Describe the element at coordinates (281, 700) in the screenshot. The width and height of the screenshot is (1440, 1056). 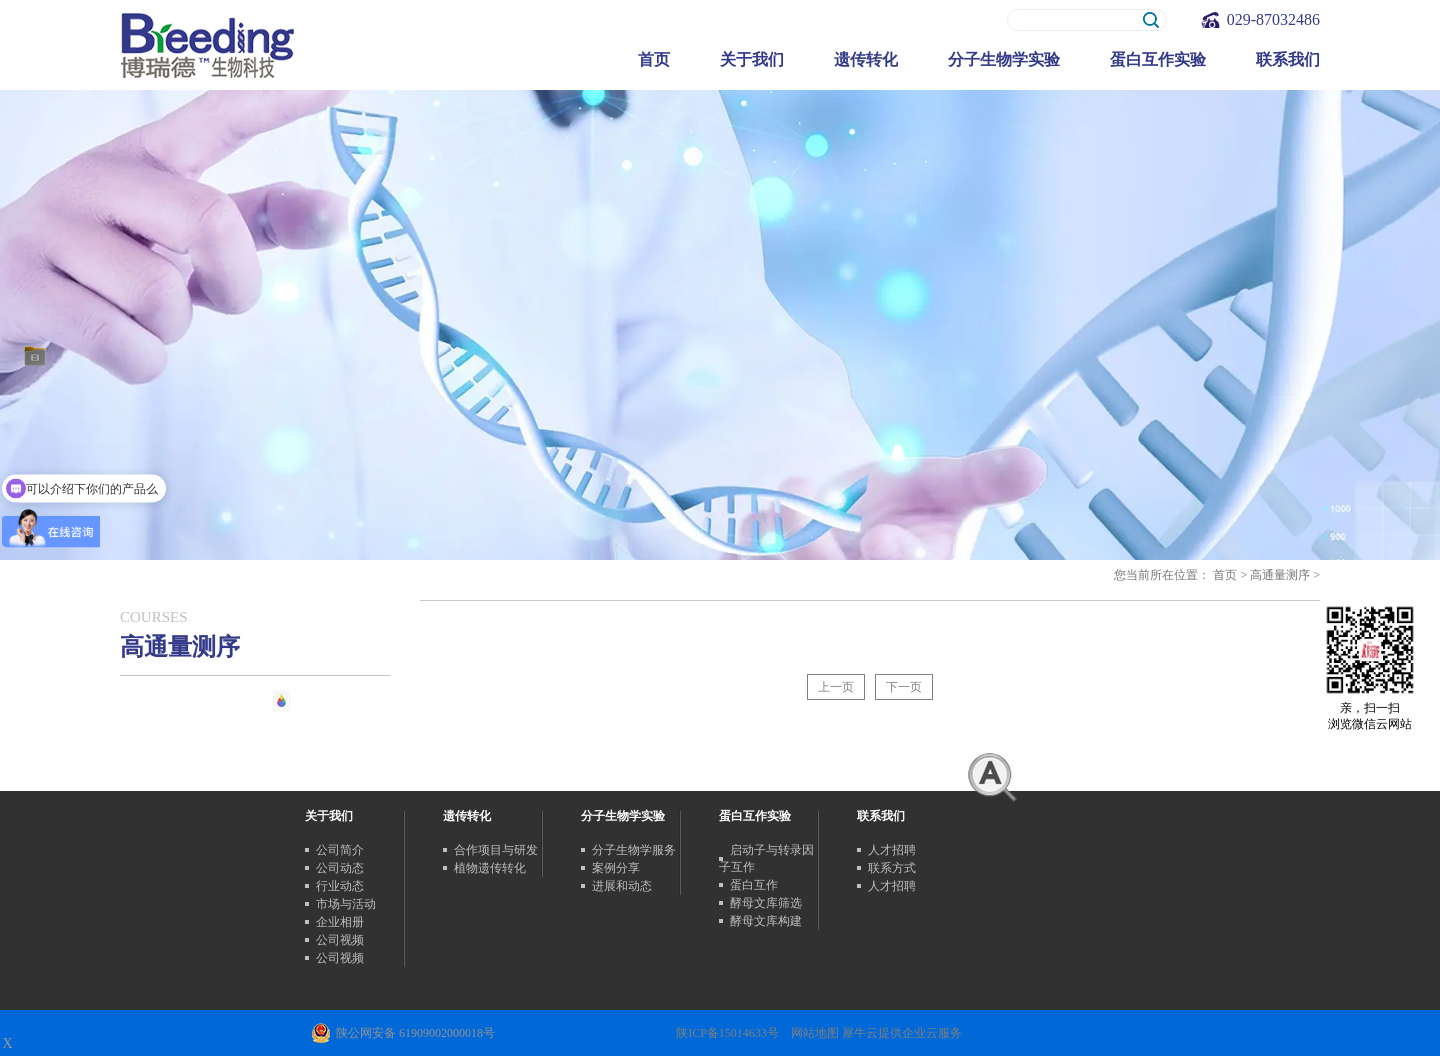
I see `an ICC color profile file` at that location.